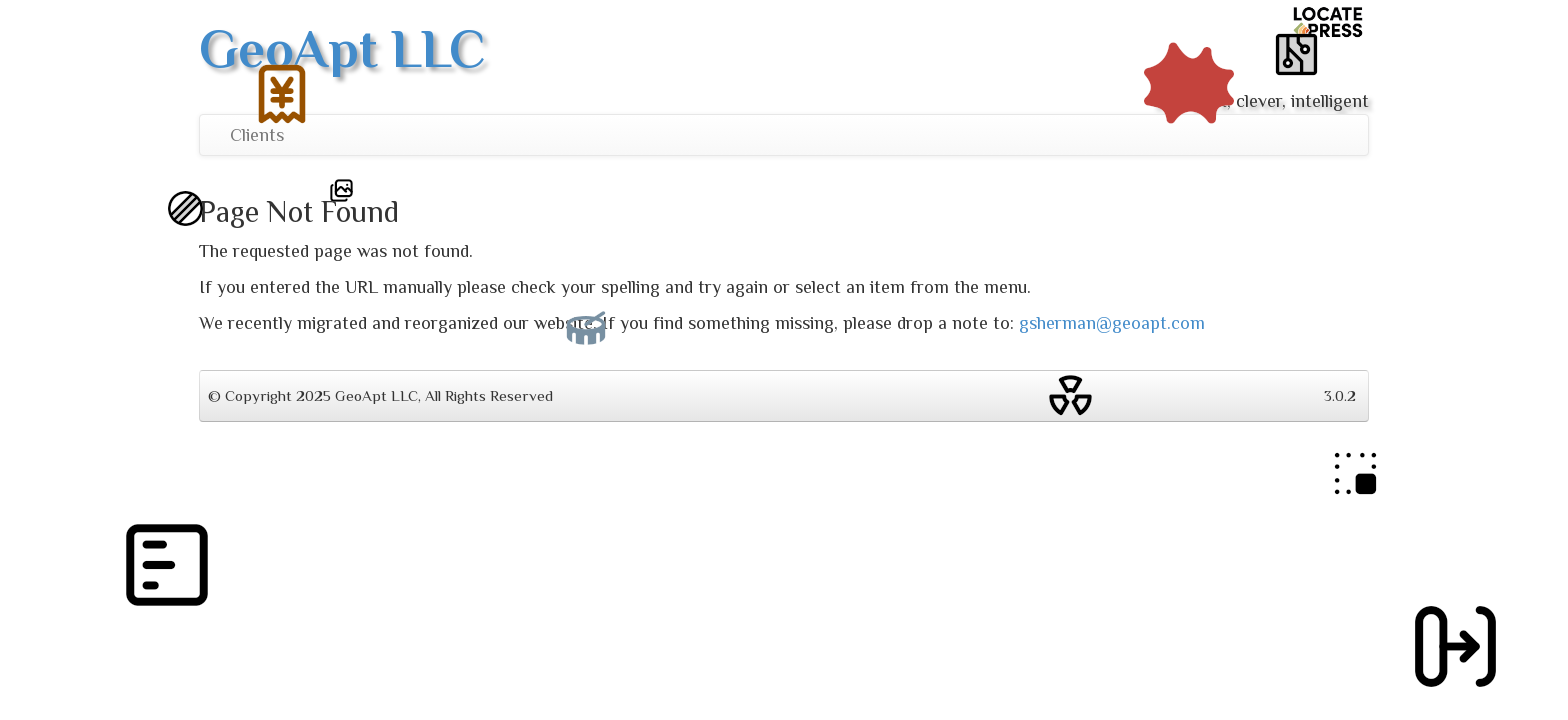 The image size is (1568, 720). What do you see at coordinates (185, 208) in the screenshot?
I see `indicates a blocked or prohibited action` at bounding box center [185, 208].